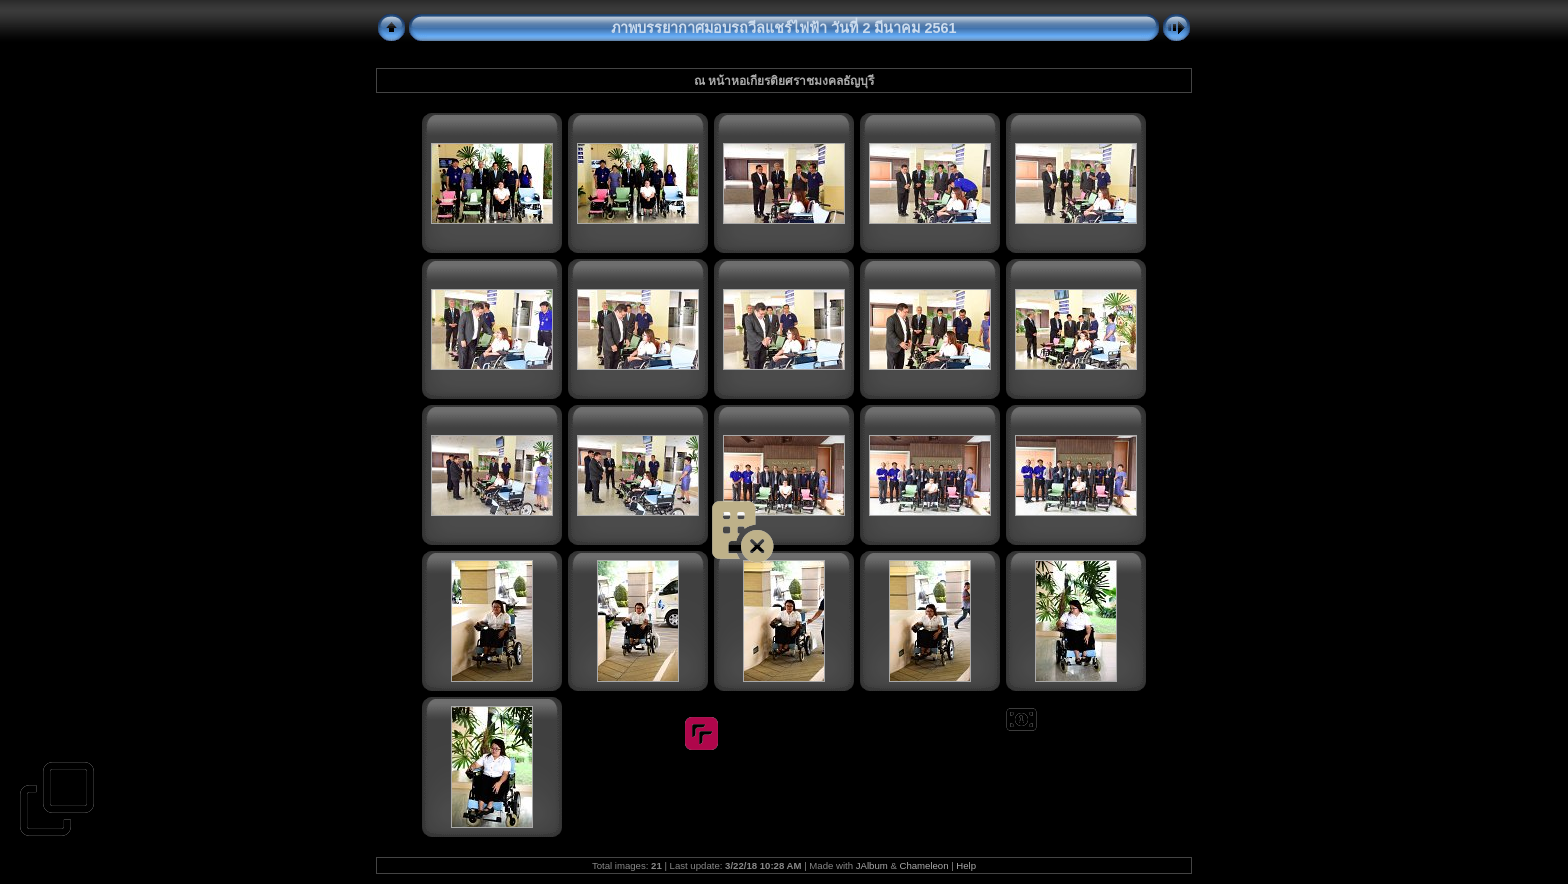 The image size is (1568, 884). Describe the element at coordinates (57, 799) in the screenshot. I see `duplicate or copy this item` at that location.